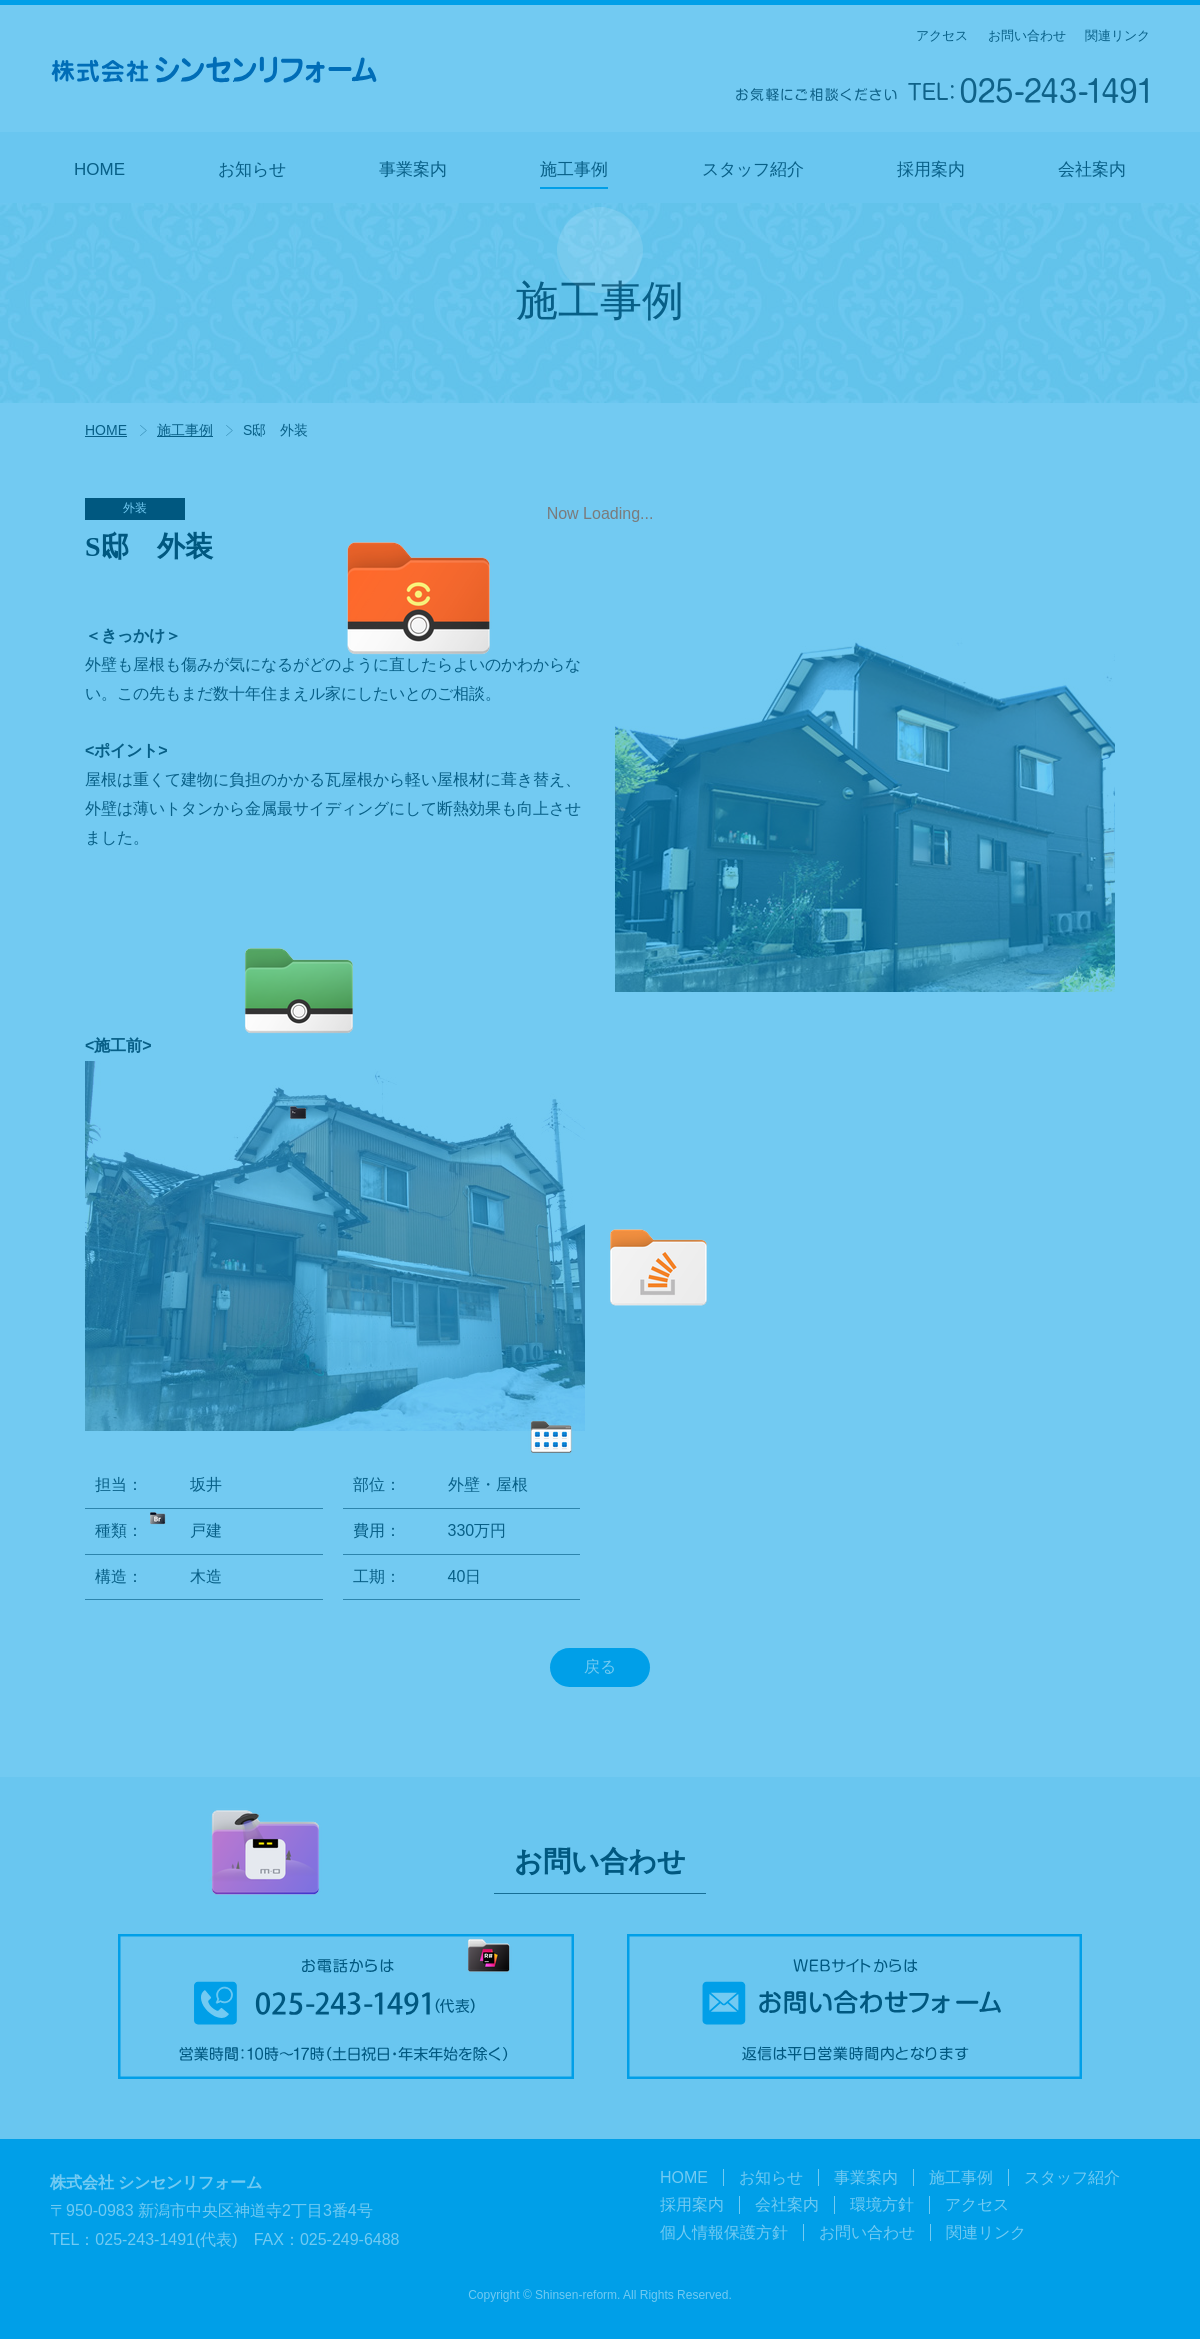 The width and height of the screenshot is (1200, 2339). I want to click on open folder containing stack overflow resources, so click(658, 1270).